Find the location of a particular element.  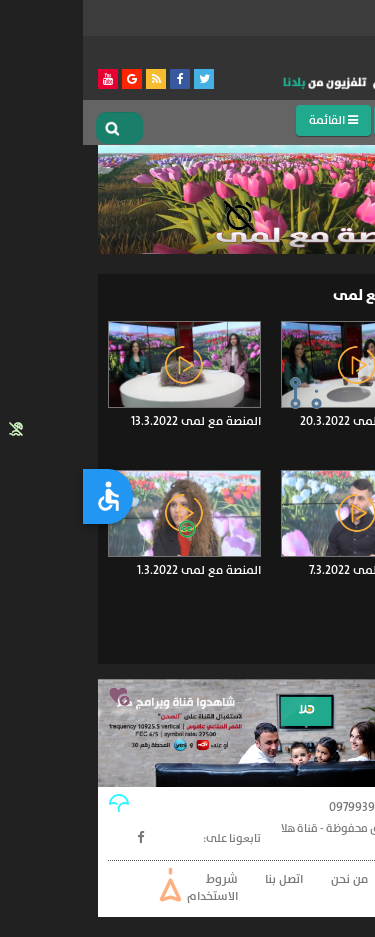

quick access to favorite charging stations is located at coordinates (119, 695).